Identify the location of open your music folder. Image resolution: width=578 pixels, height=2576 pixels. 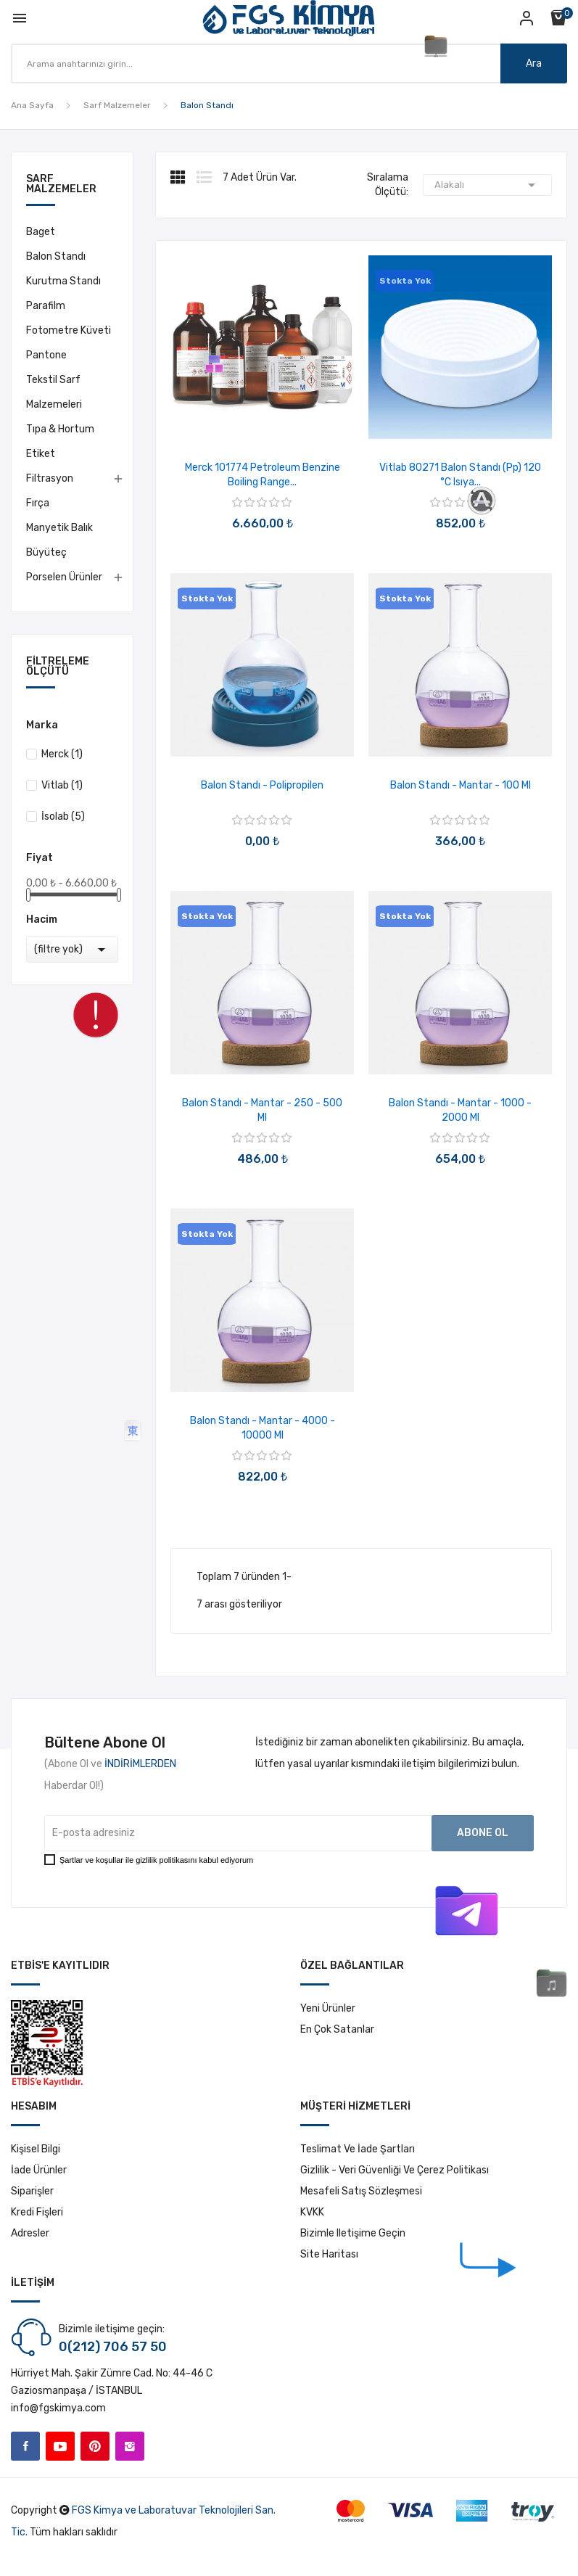
(551, 1983).